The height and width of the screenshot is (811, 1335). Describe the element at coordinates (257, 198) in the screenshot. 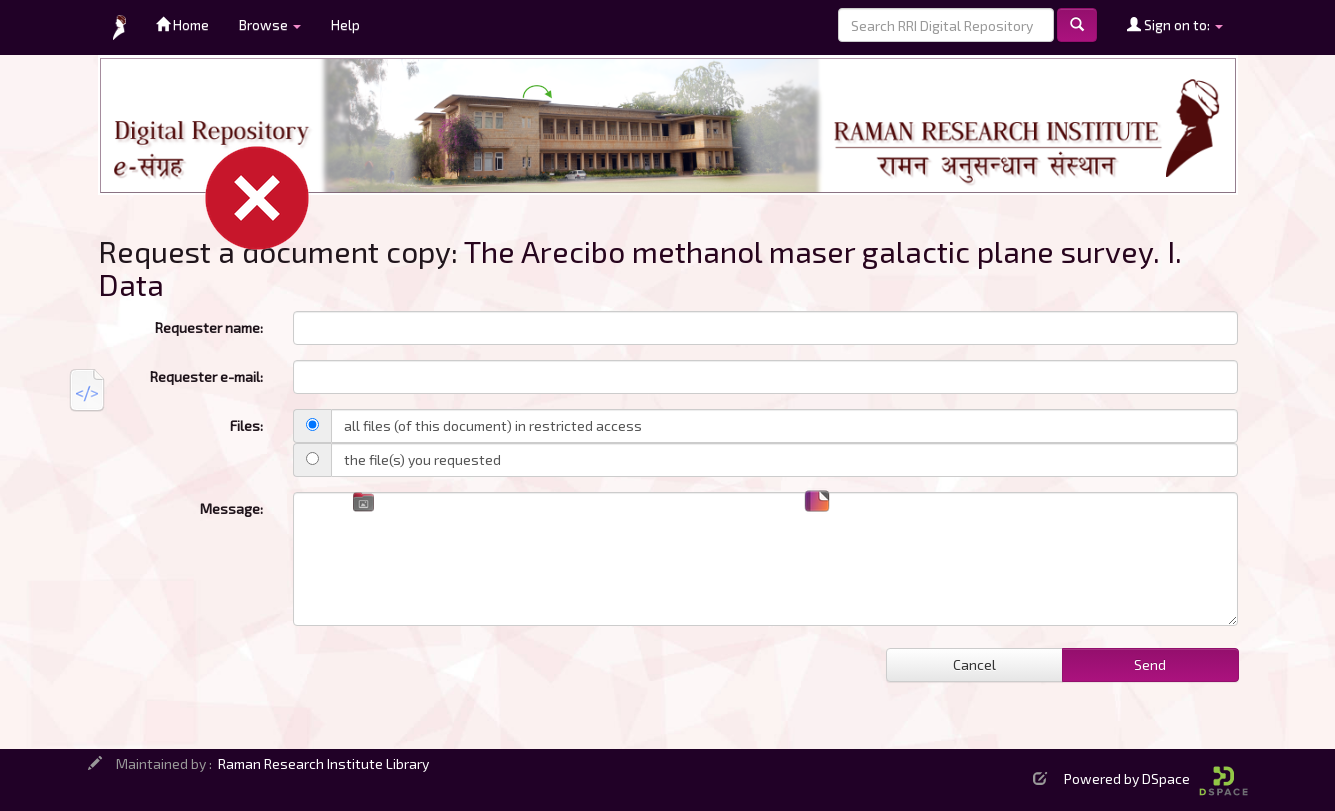

I see `cancel or close the current action` at that location.